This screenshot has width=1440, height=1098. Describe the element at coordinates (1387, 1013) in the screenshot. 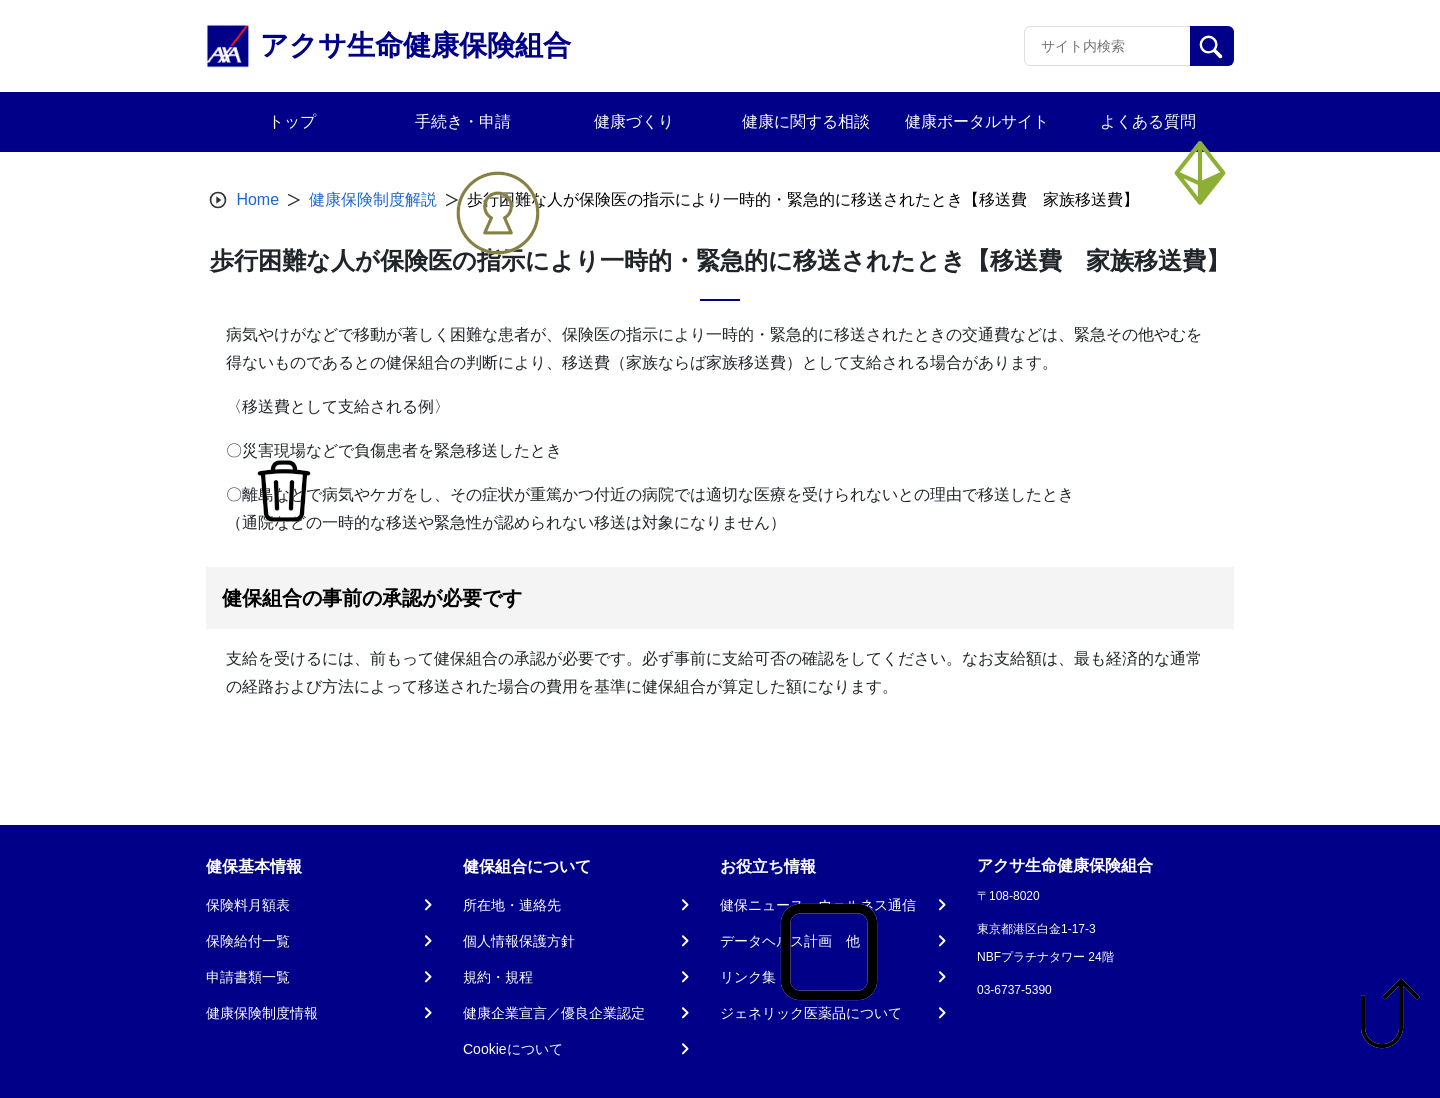

I see `redo or repeat last action` at that location.